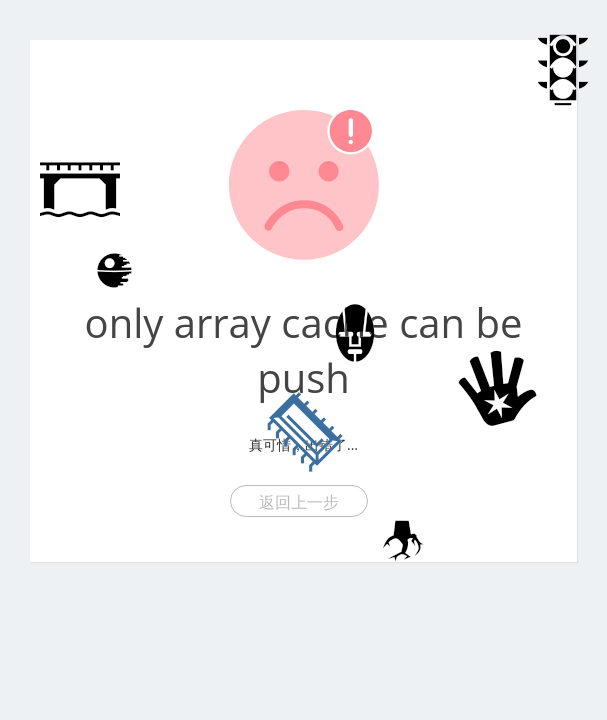 This screenshot has height=720, width=607. Describe the element at coordinates (80, 180) in the screenshot. I see `view bridge or crossing information` at that location.